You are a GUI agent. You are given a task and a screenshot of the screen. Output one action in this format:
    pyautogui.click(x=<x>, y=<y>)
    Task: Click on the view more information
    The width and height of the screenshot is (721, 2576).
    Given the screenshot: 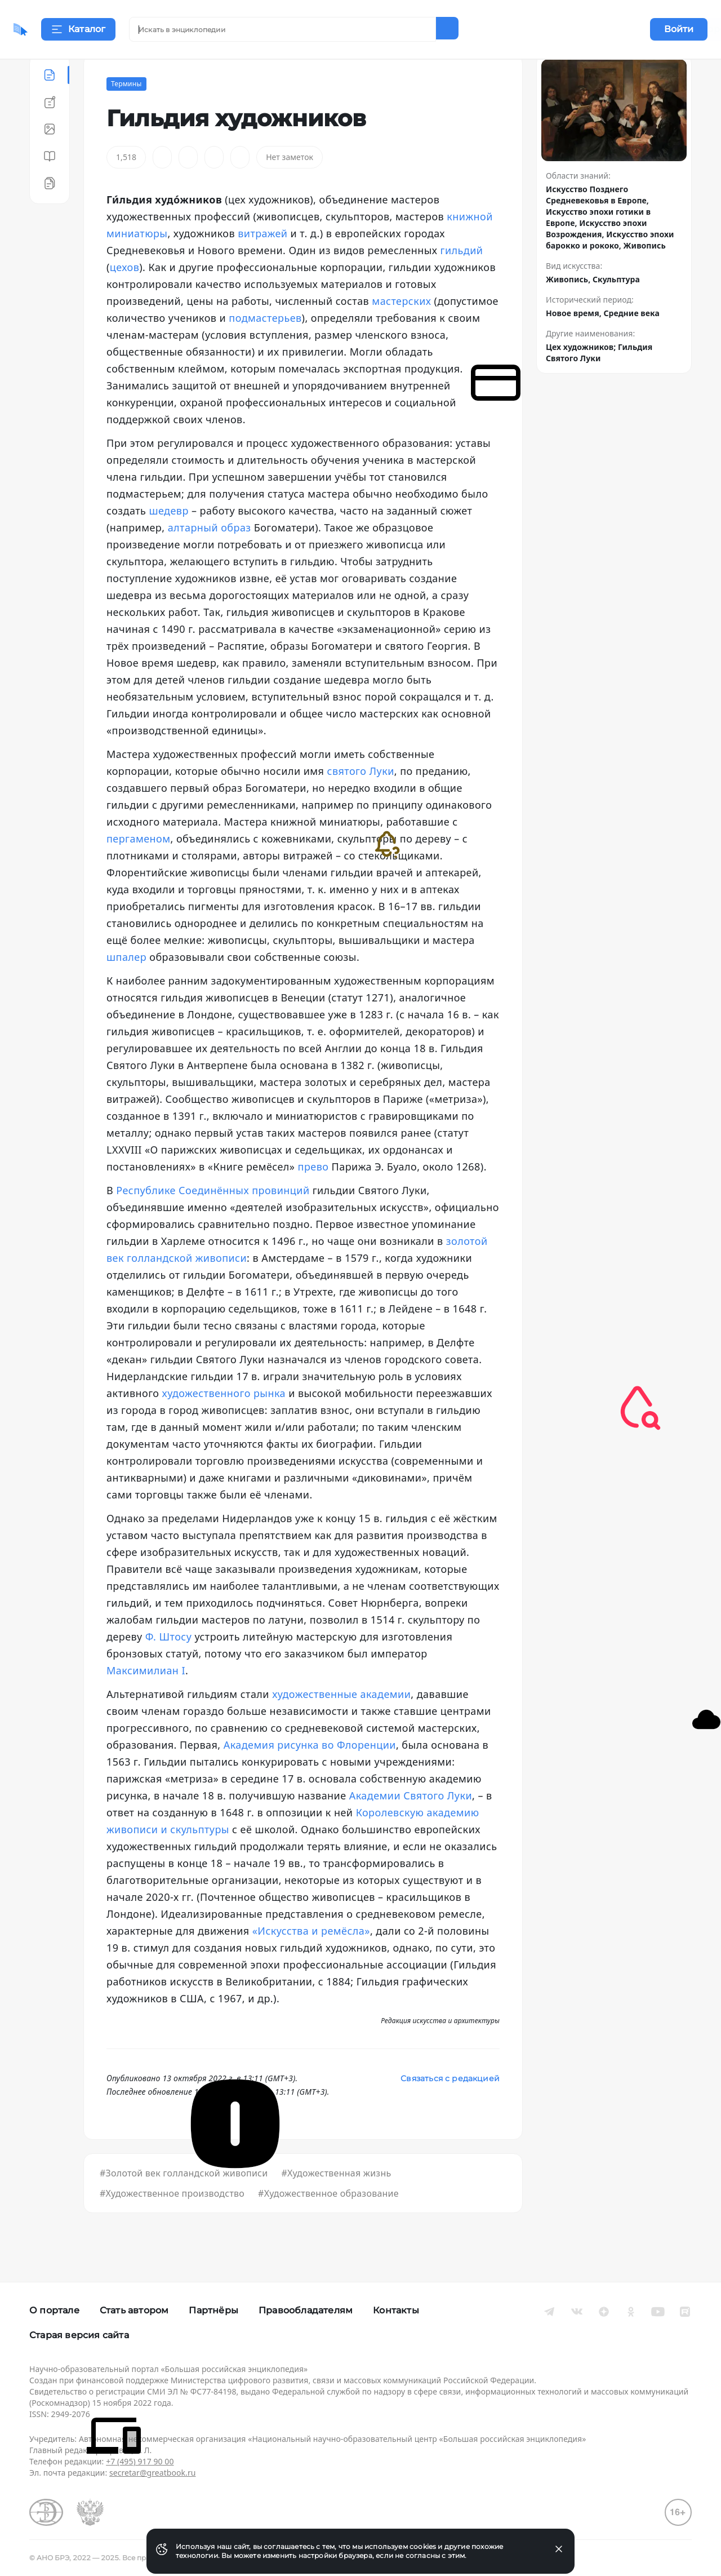 What is the action you would take?
    pyautogui.click(x=235, y=2123)
    